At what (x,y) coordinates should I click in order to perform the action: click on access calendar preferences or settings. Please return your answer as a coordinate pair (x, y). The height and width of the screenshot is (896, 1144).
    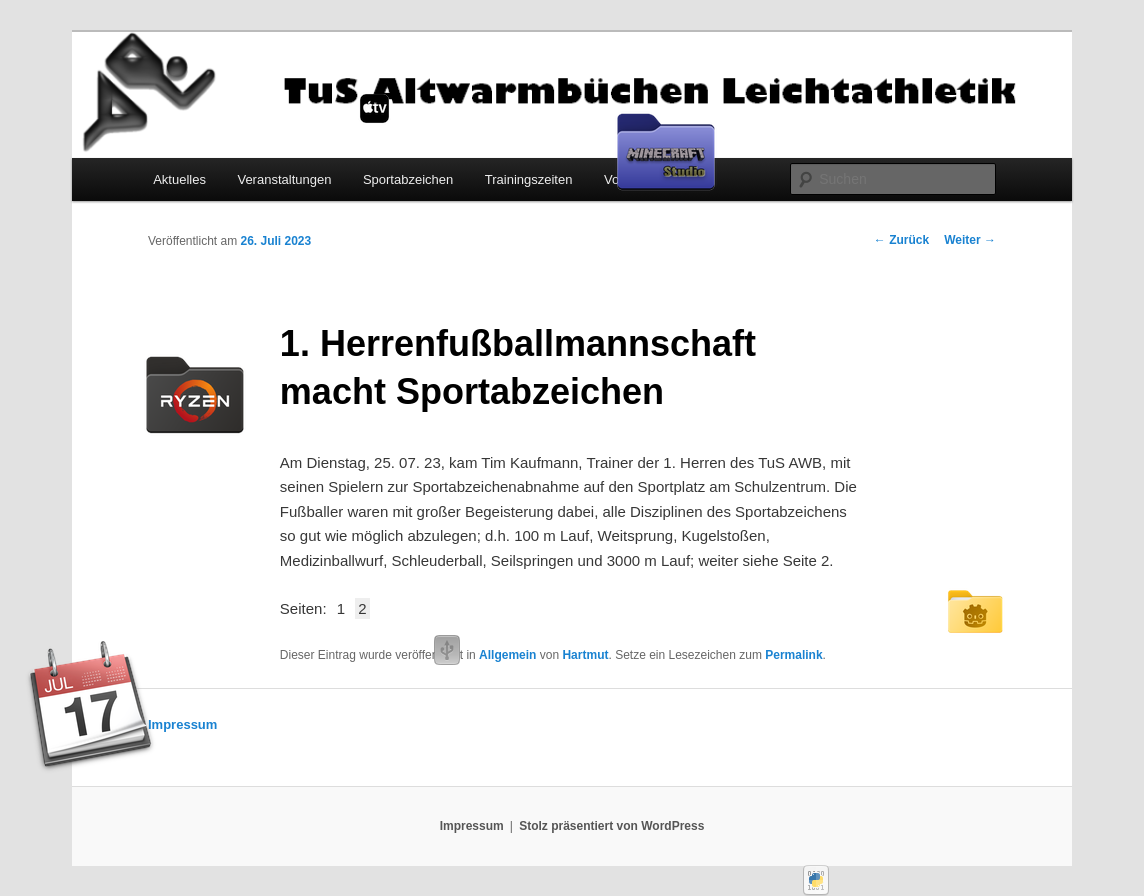
    Looking at the image, I should click on (91, 707).